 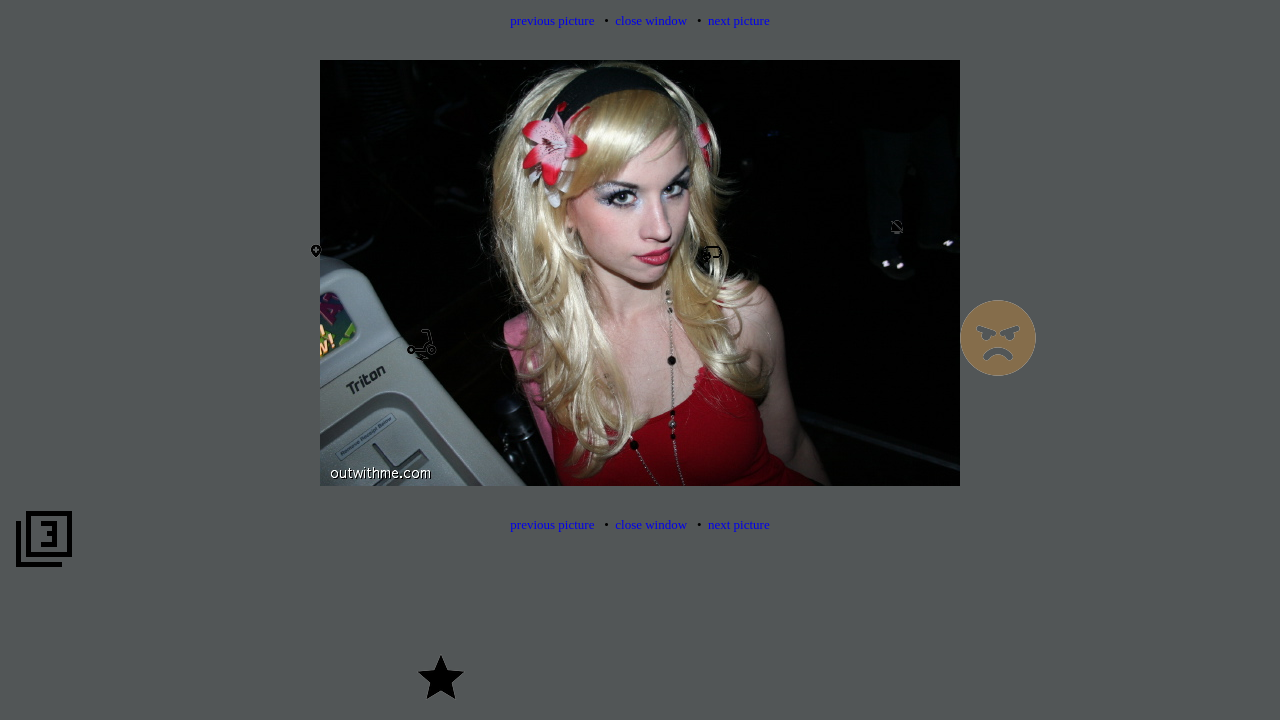 What do you see at coordinates (998, 338) in the screenshot?
I see `react to a post with anger` at bounding box center [998, 338].